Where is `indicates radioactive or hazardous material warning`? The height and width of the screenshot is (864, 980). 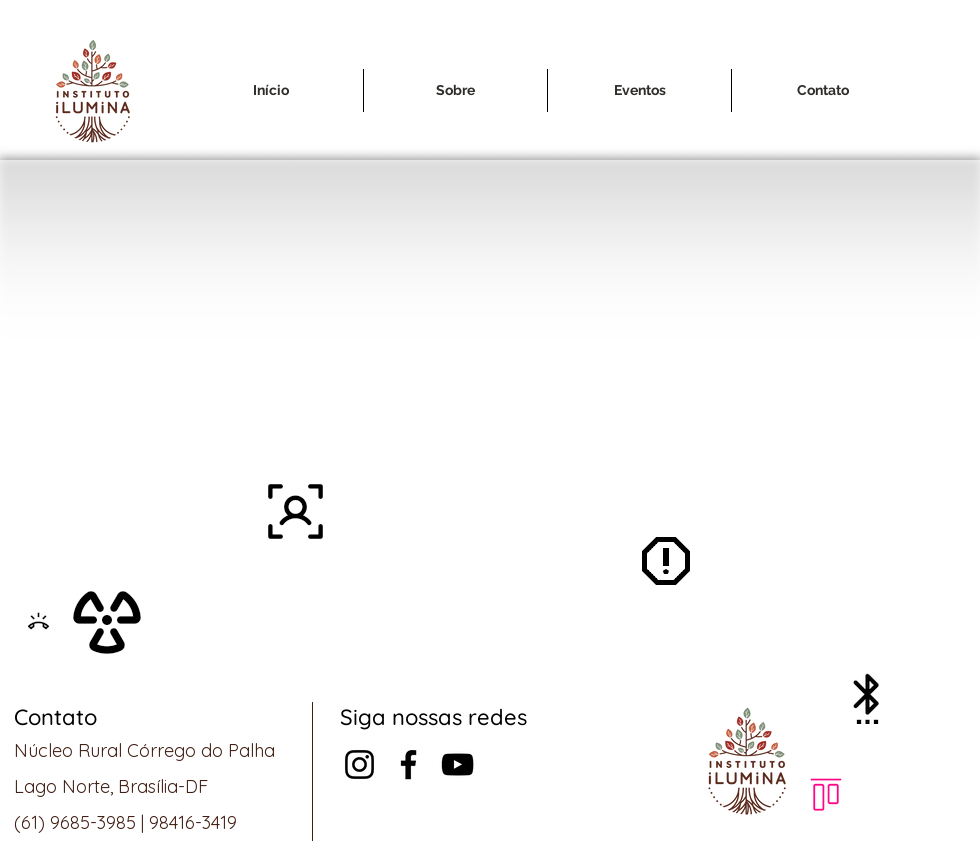 indicates radioactive or hazardous material warning is located at coordinates (107, 620).